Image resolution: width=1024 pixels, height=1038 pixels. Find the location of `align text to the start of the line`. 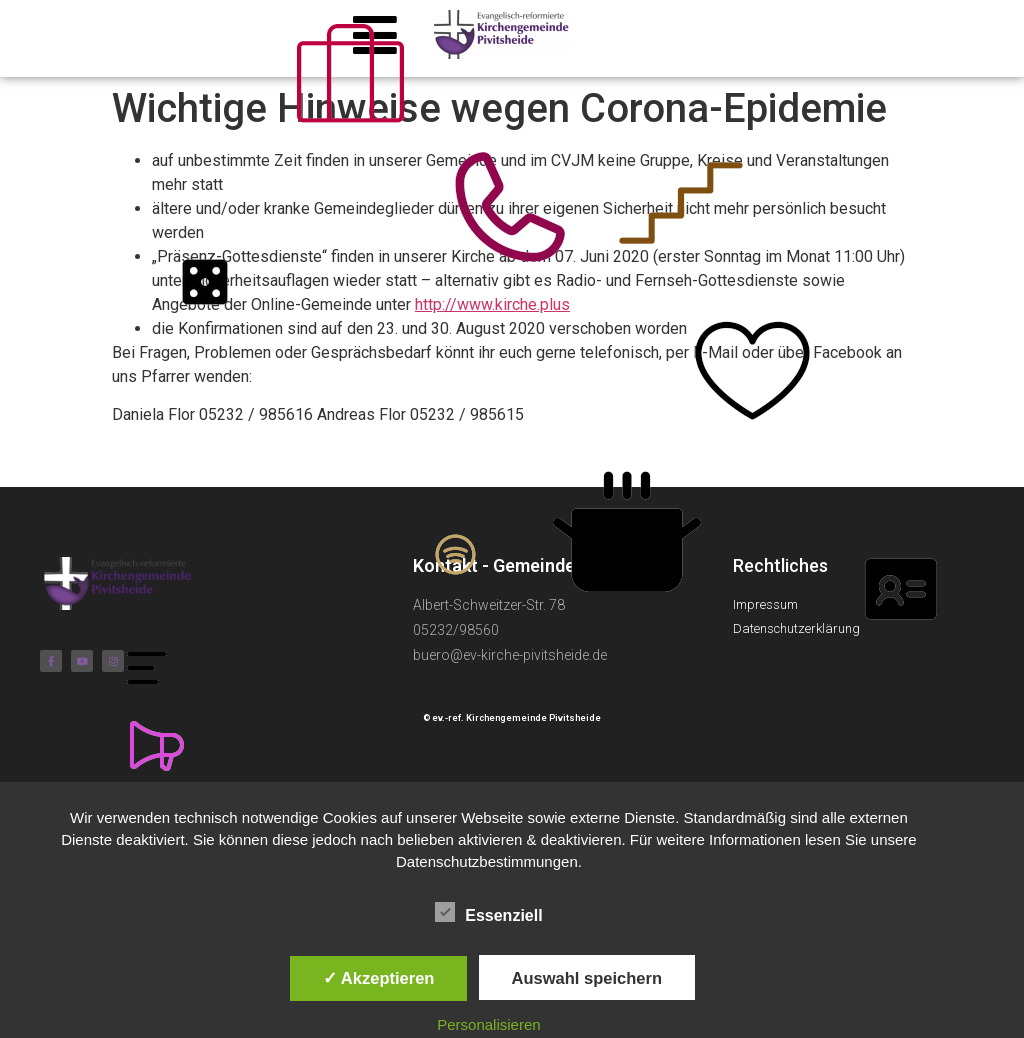

align text to the start of the line is located at coordinates (147, 668).